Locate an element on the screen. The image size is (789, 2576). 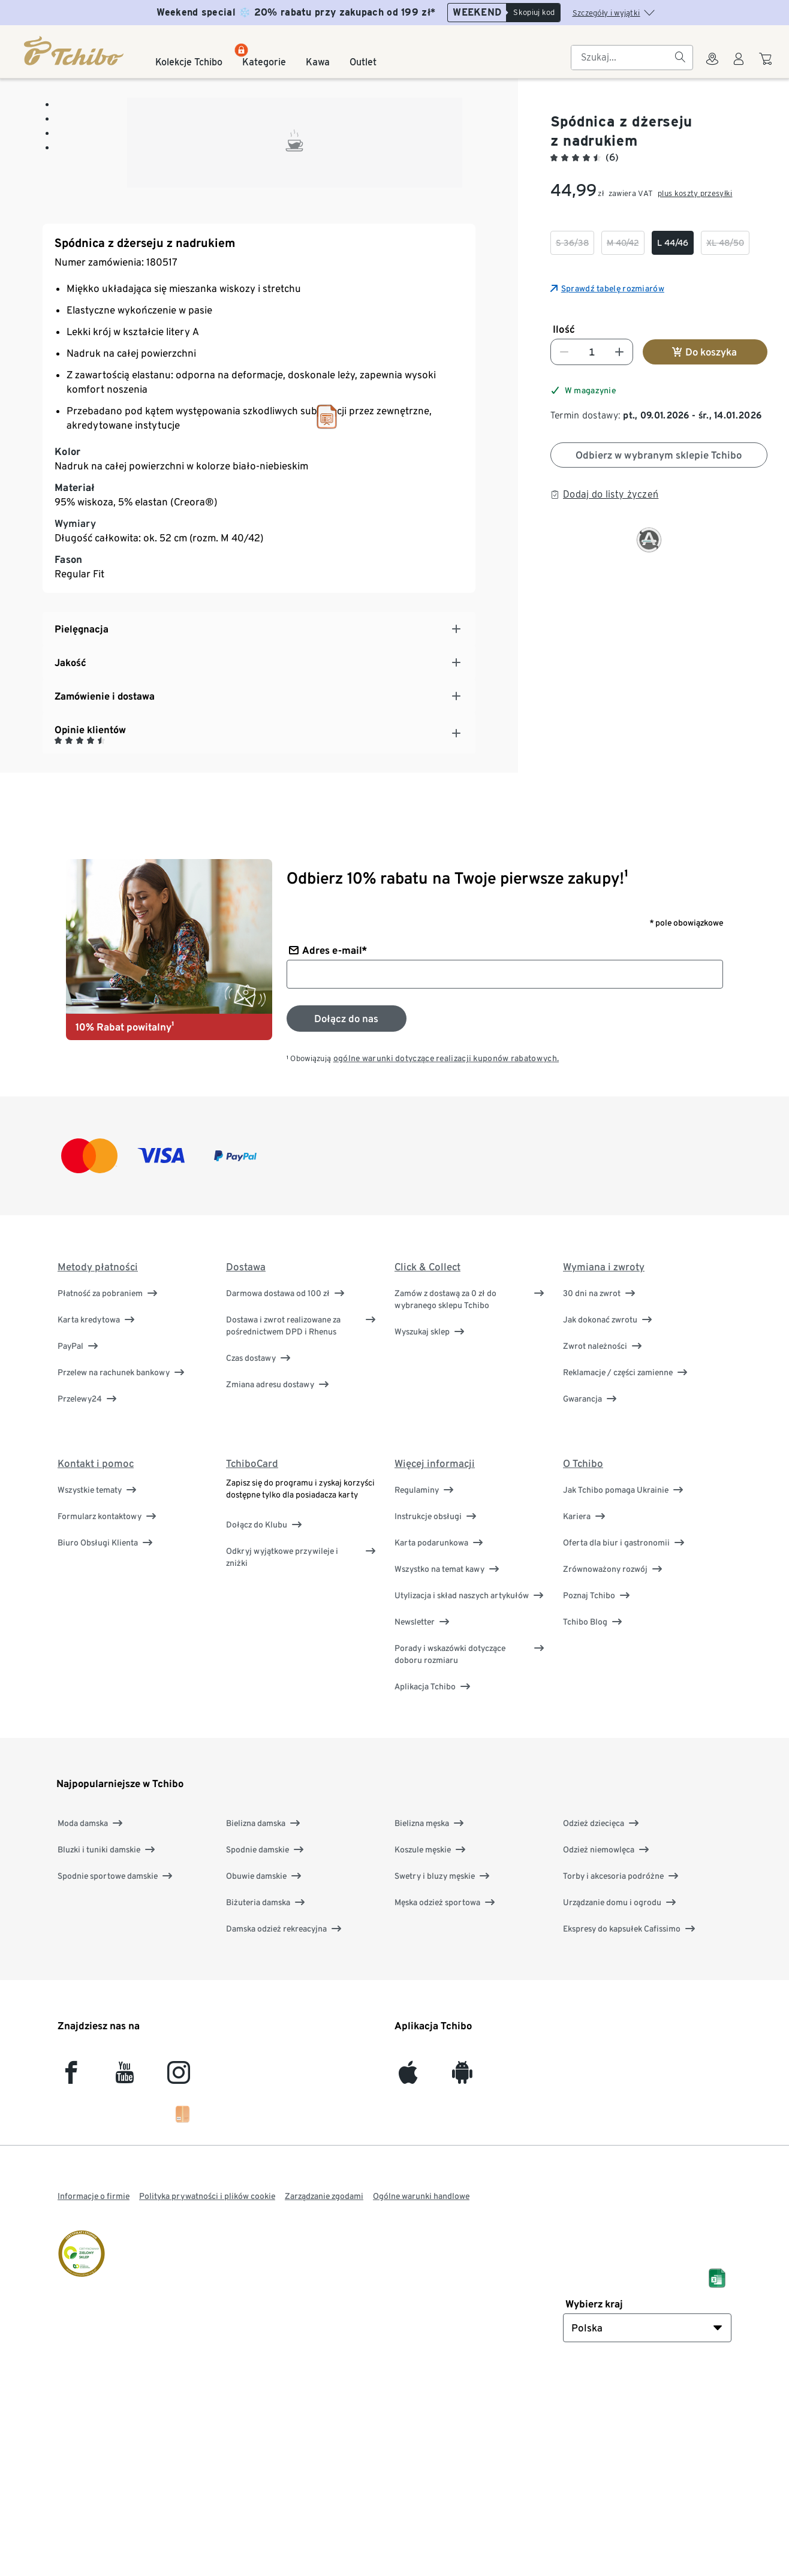
open a microsoft excel spreadsheet file is located at coordinates (717, 2278).